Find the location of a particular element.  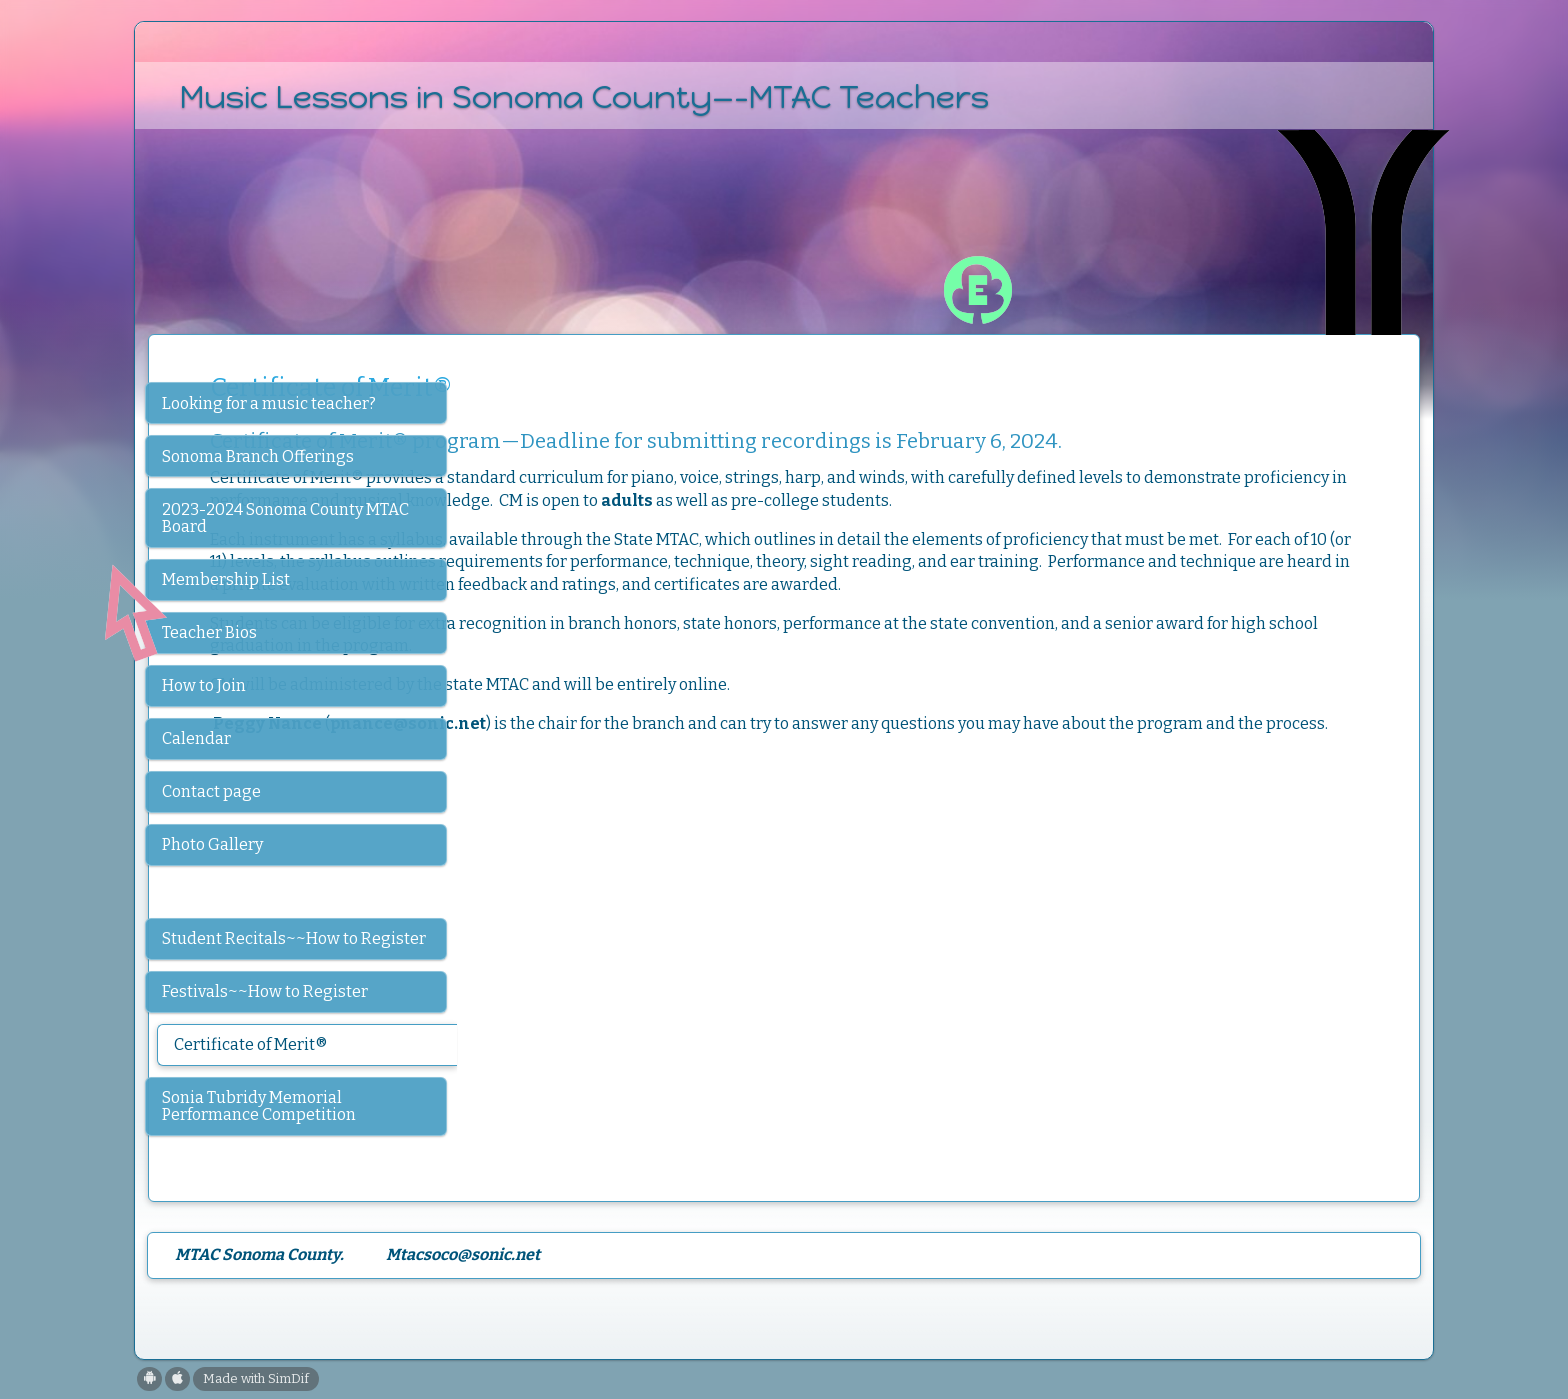

open ecosia search engine is located at coordinates (978, 290).